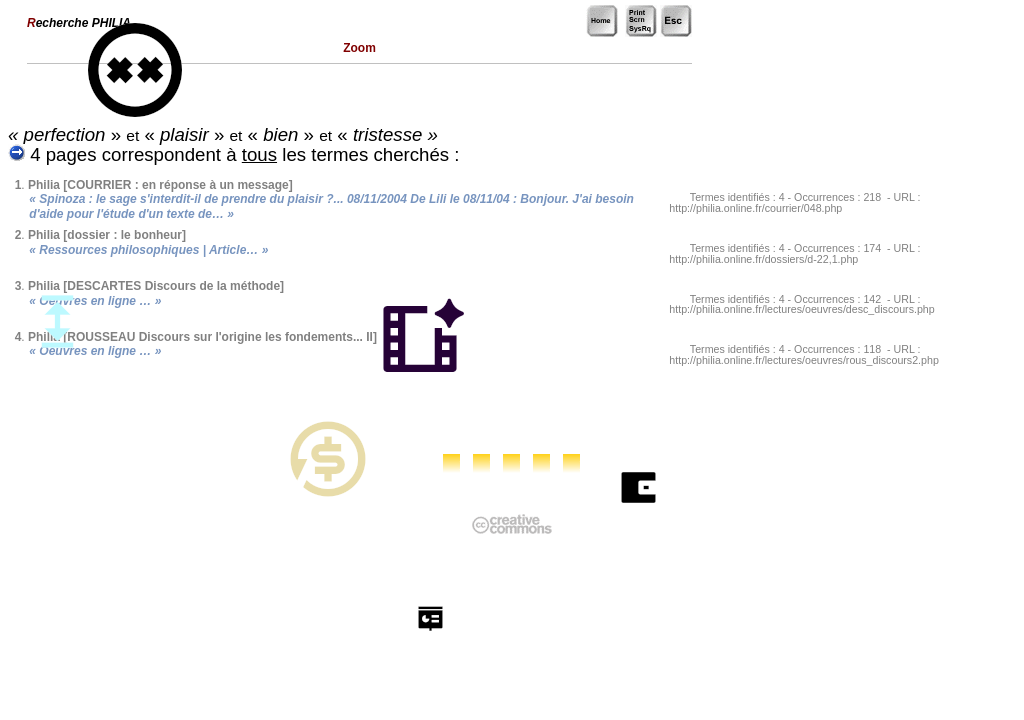  What do you see at coordinates (430, 617) in the screenshot?
I see `start a presentation slideshow` at bounding box center [430, 617].